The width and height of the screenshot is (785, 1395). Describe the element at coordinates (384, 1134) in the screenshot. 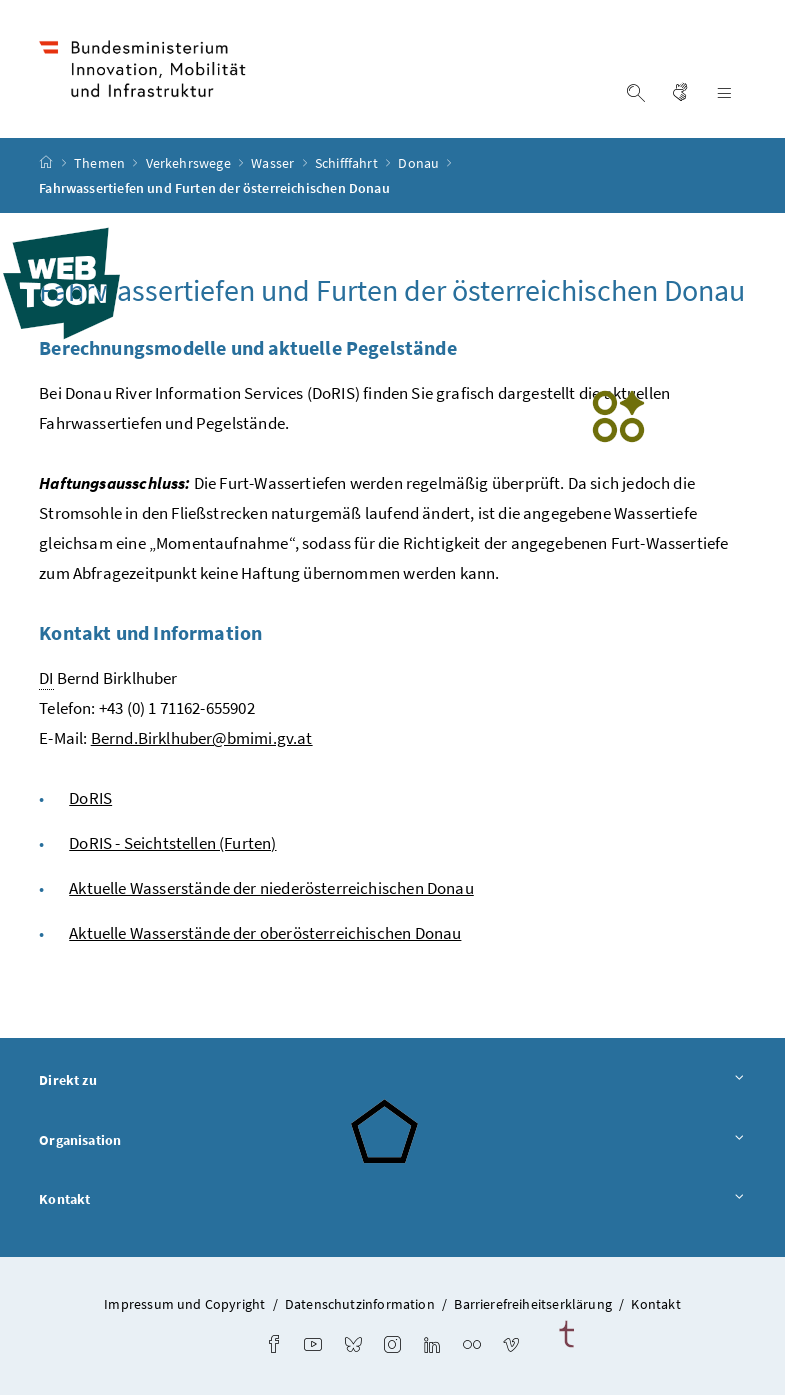

I see `select pentagon shape tool` at that location.